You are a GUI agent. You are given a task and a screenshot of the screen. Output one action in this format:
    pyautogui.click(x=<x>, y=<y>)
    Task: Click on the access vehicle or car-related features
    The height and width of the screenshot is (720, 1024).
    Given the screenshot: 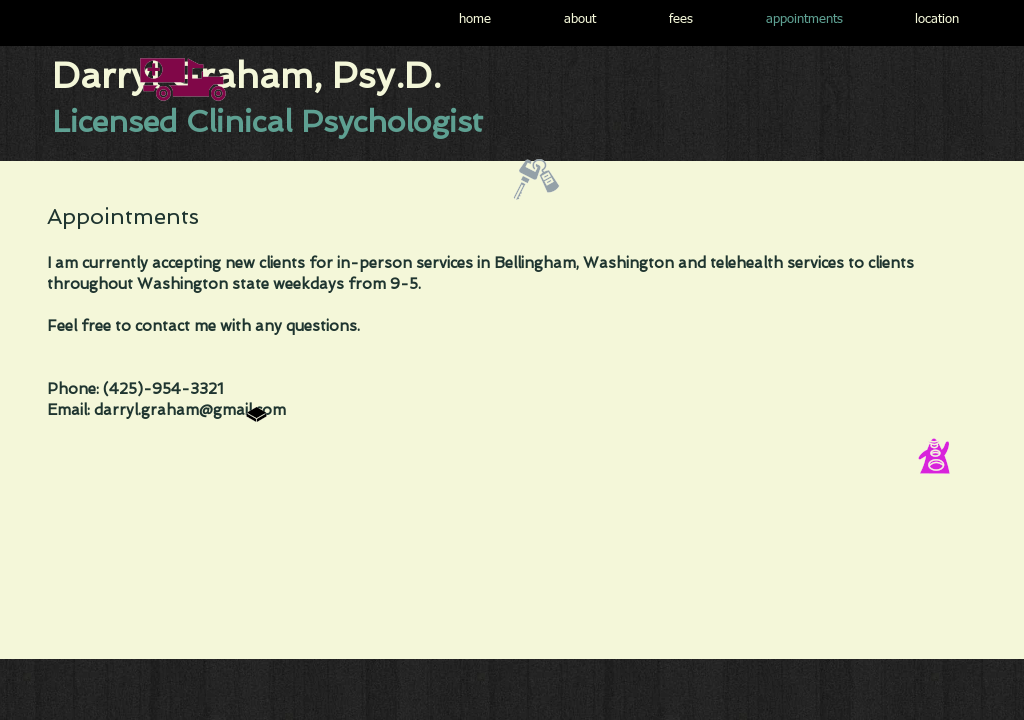 What is the action you would take?
    pyautogui.click(x=536, y=179)
    